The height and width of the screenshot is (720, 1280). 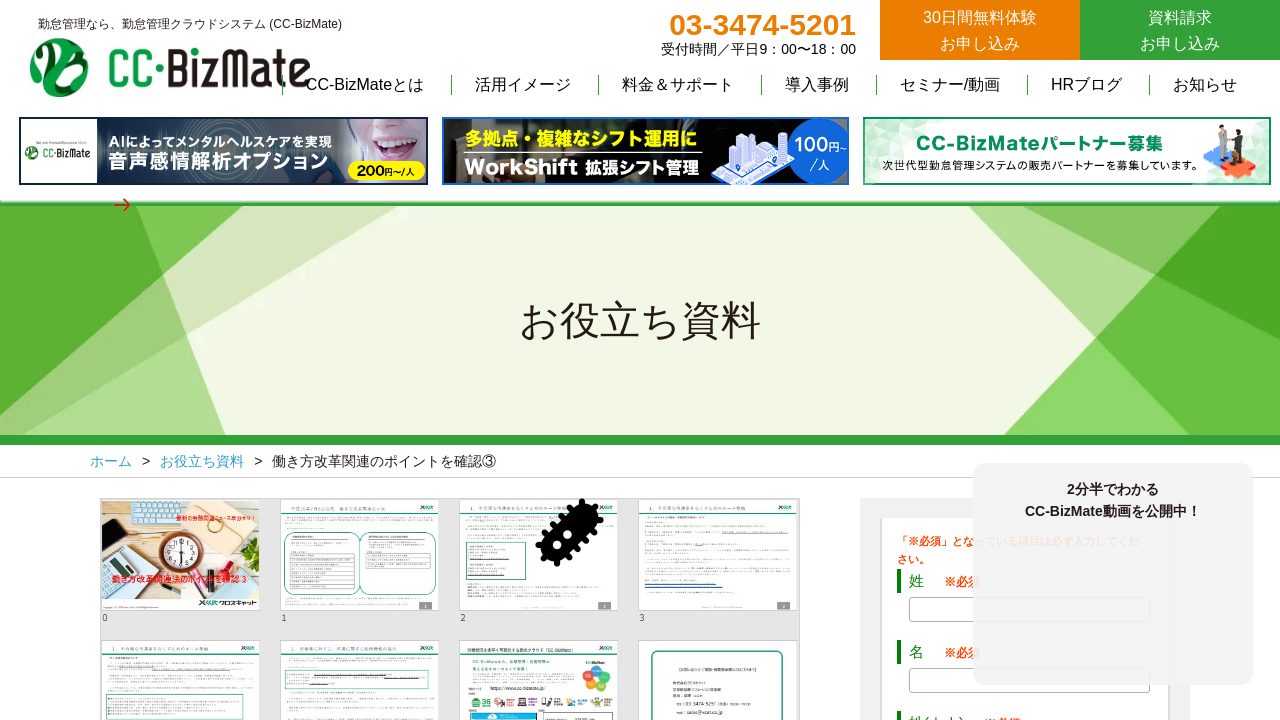 I want to click on proceed to the next step, so click(x=122, y=205).